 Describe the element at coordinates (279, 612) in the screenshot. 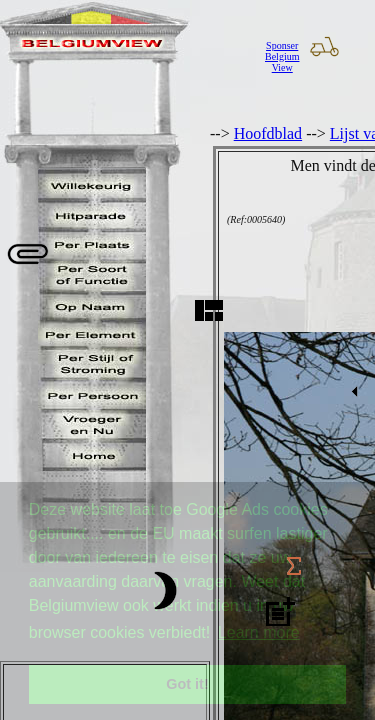

I see `create a new post or document` at that location.